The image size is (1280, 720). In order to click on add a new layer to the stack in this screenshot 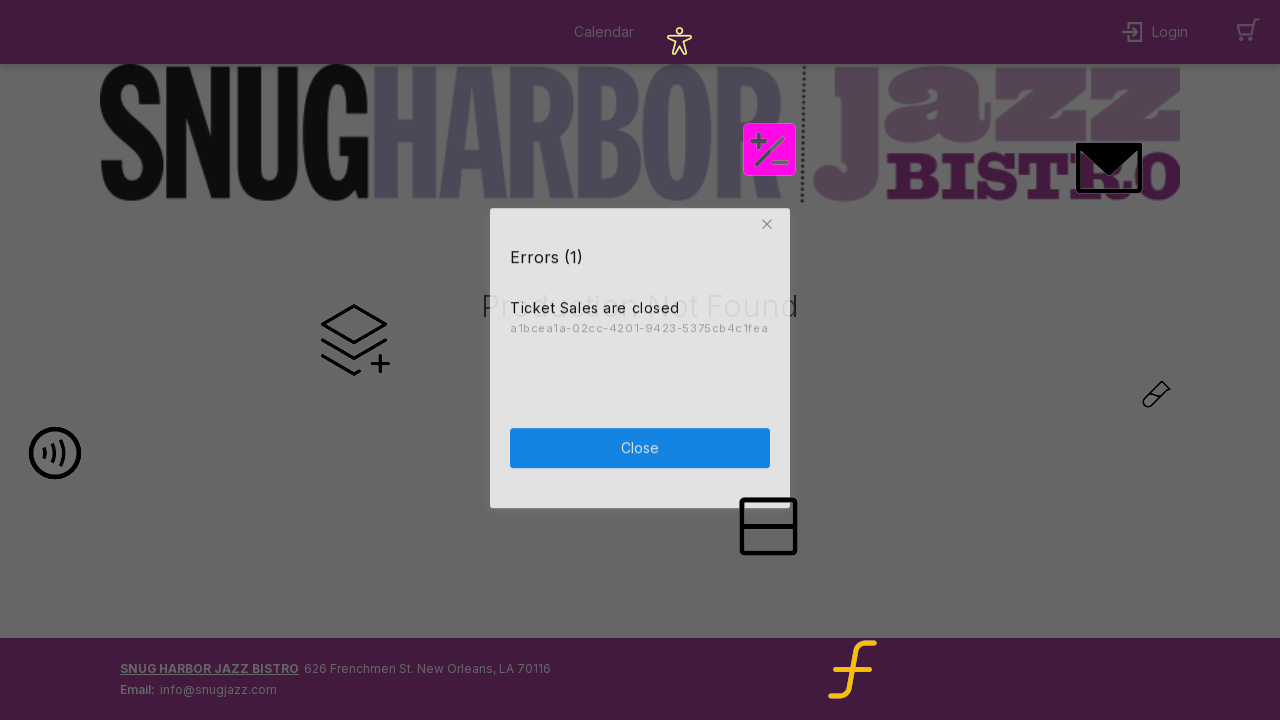, I will do `click(354, 340)`.